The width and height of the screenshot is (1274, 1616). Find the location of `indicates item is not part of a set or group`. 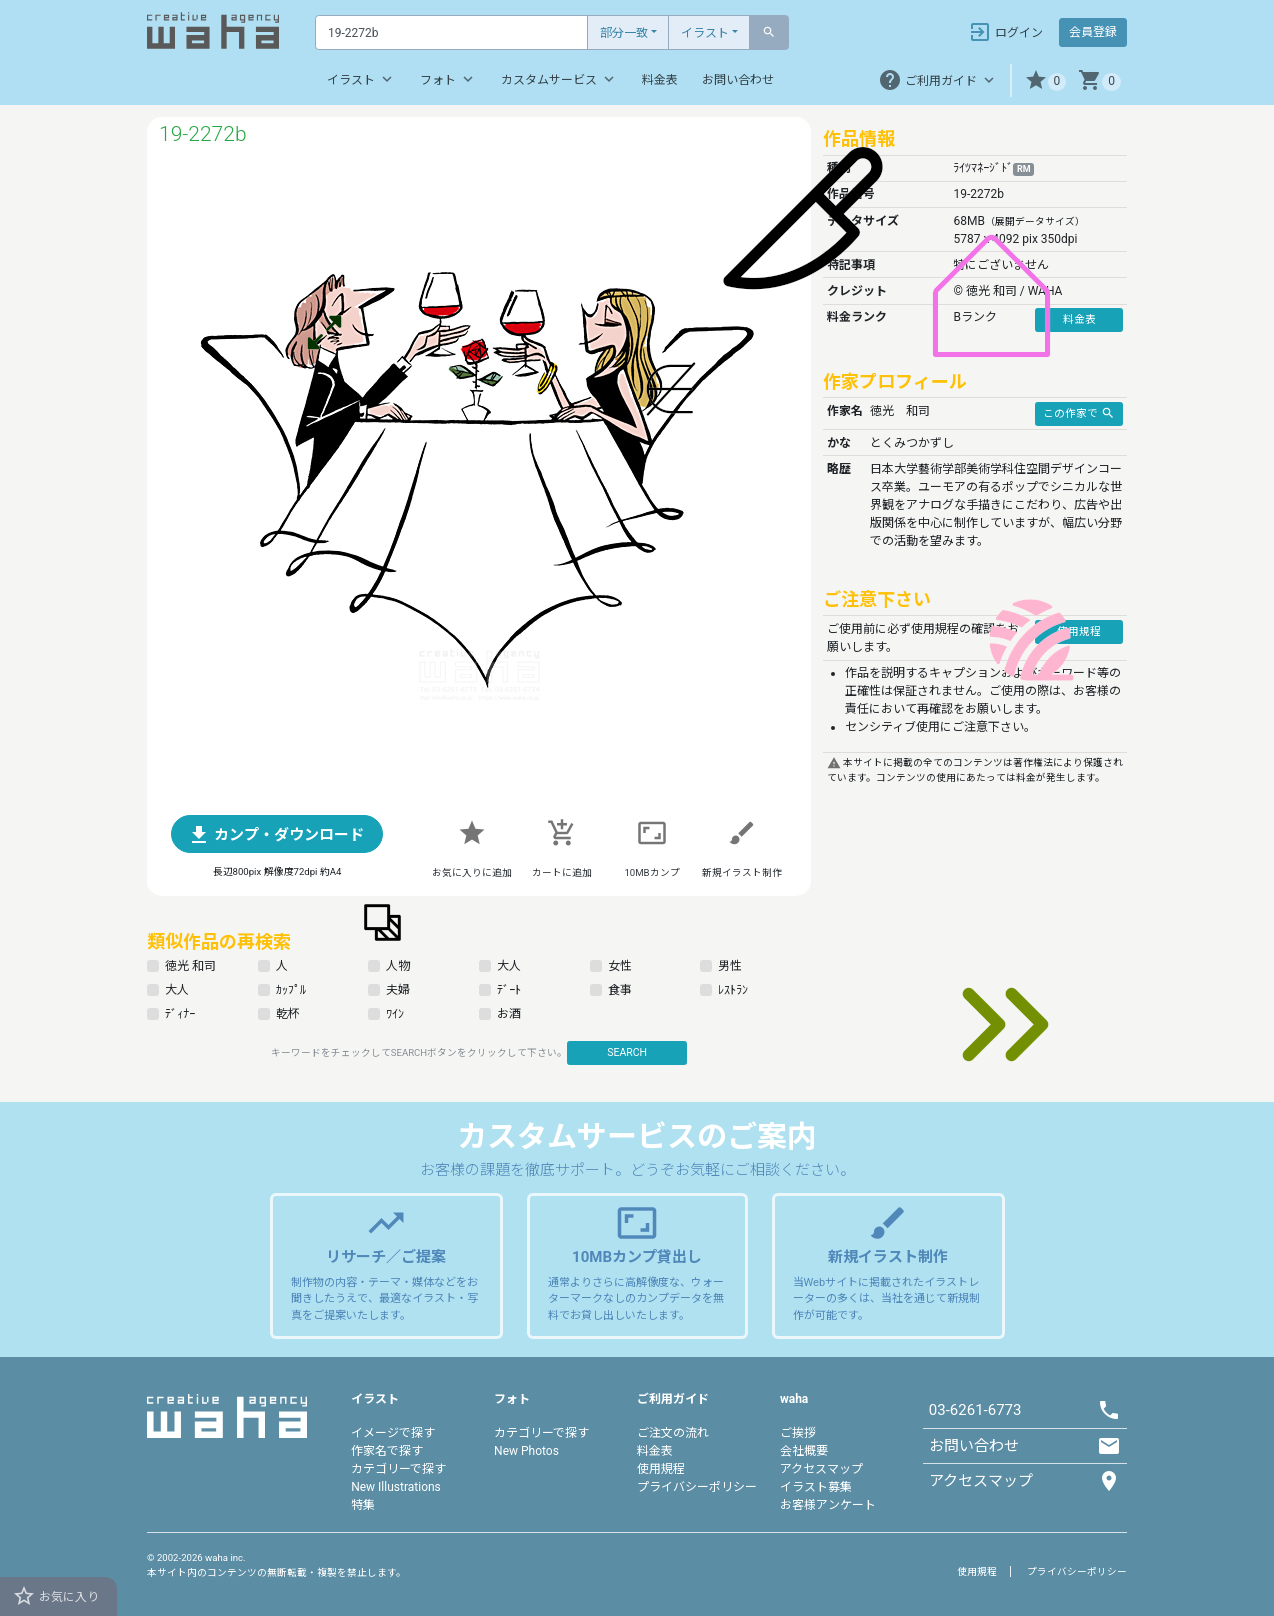

indicates item is not part of a set or group is located at coordinates (671, 389).